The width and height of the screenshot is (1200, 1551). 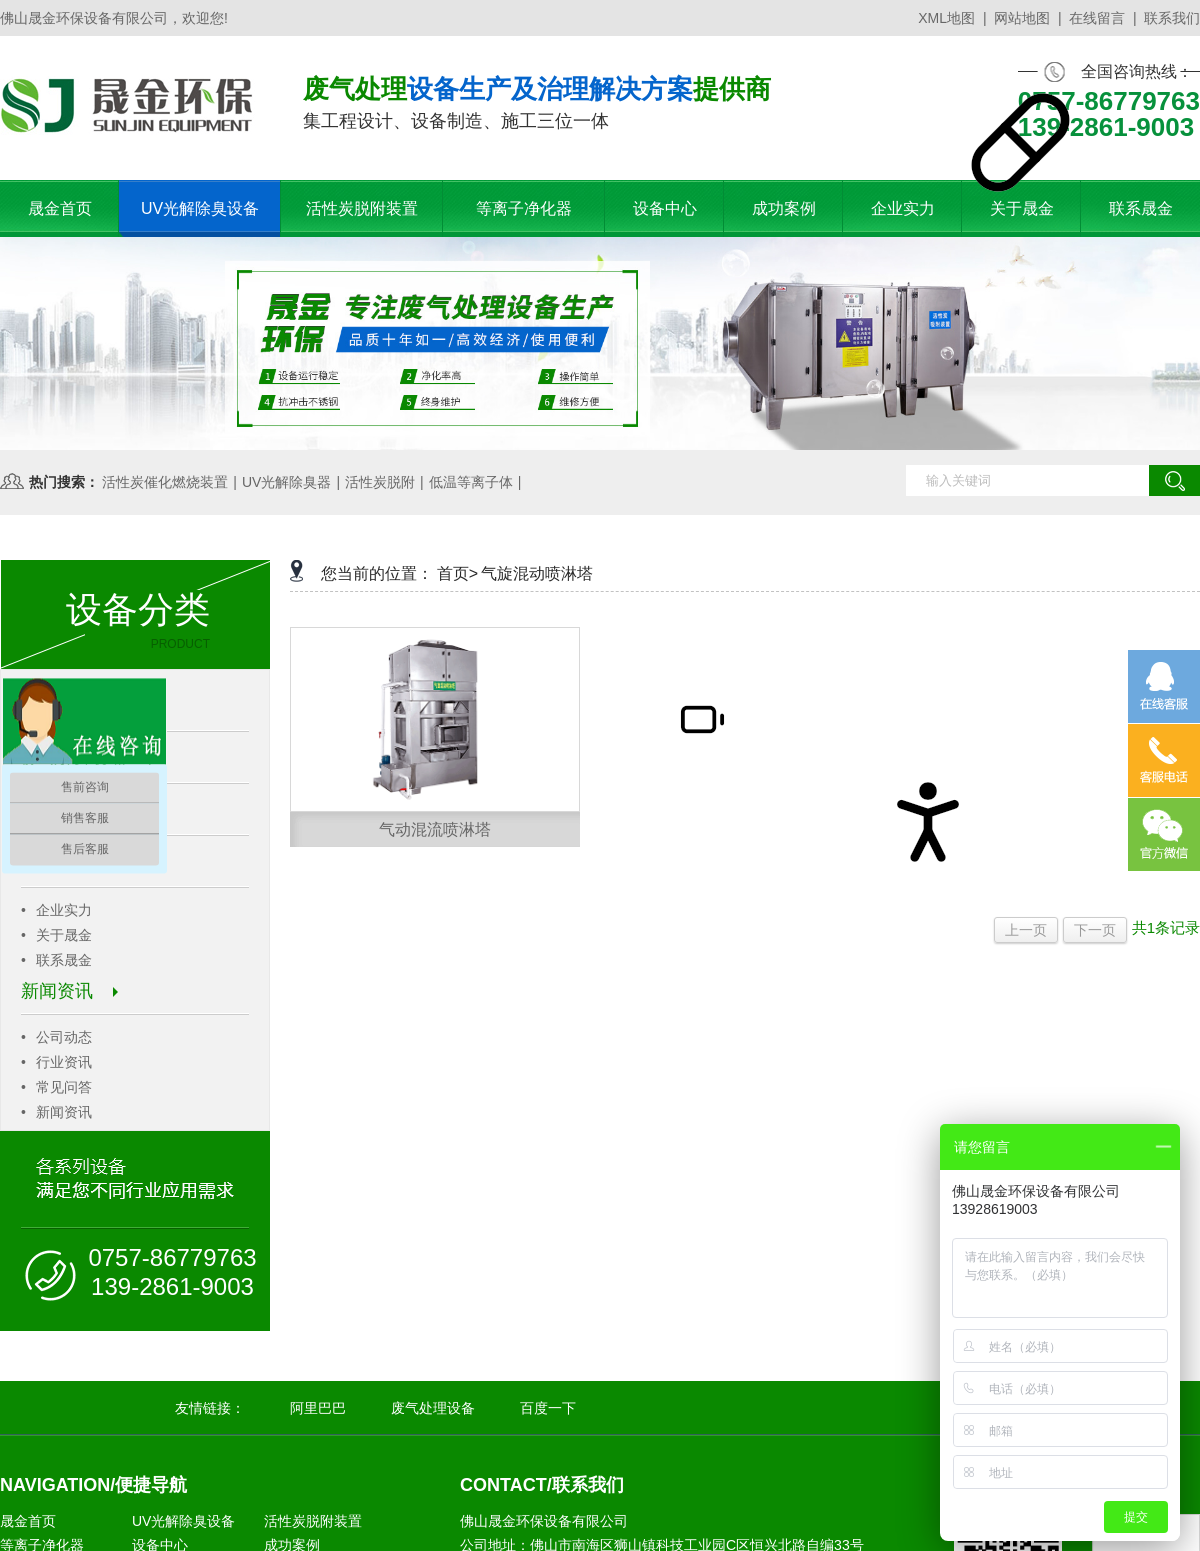 I want to click on indicates pedestrian or walking mode, so click(x=928, y=822).